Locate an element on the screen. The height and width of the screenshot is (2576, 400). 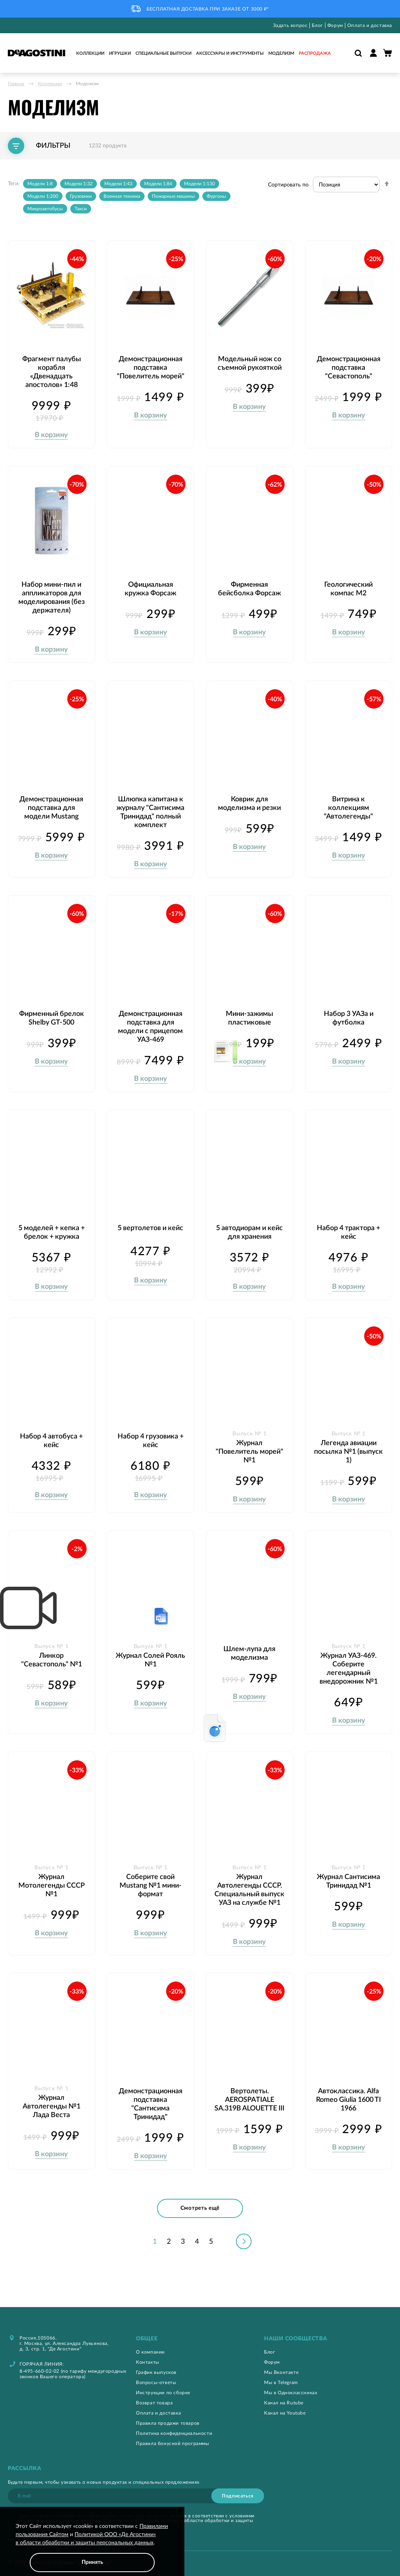
microsoft word document file is located at coordinates (161, 1616).